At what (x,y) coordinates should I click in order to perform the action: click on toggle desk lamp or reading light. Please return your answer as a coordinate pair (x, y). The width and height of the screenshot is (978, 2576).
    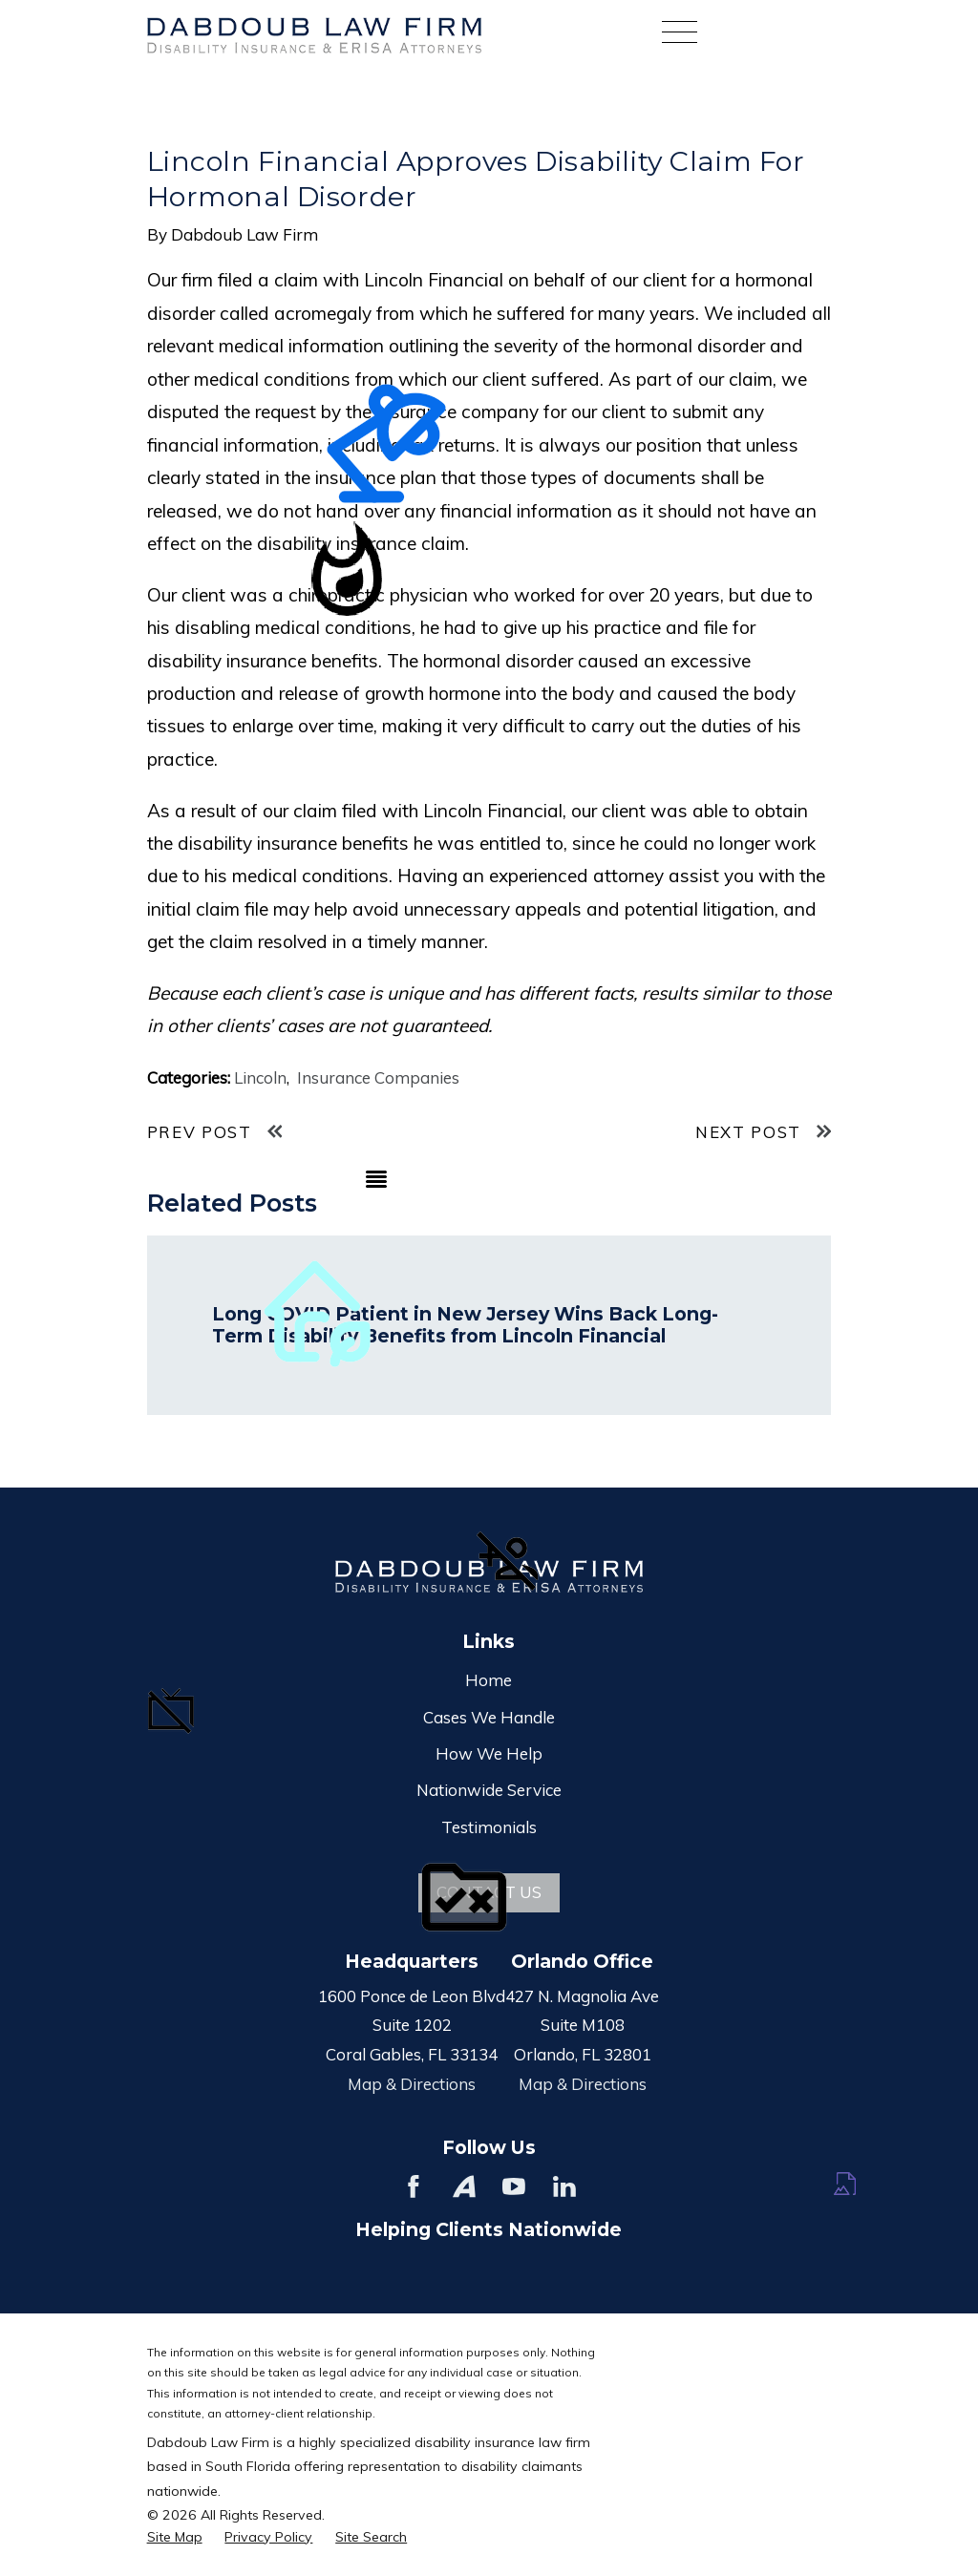
    Looking at the image, I should click on (386, 443).